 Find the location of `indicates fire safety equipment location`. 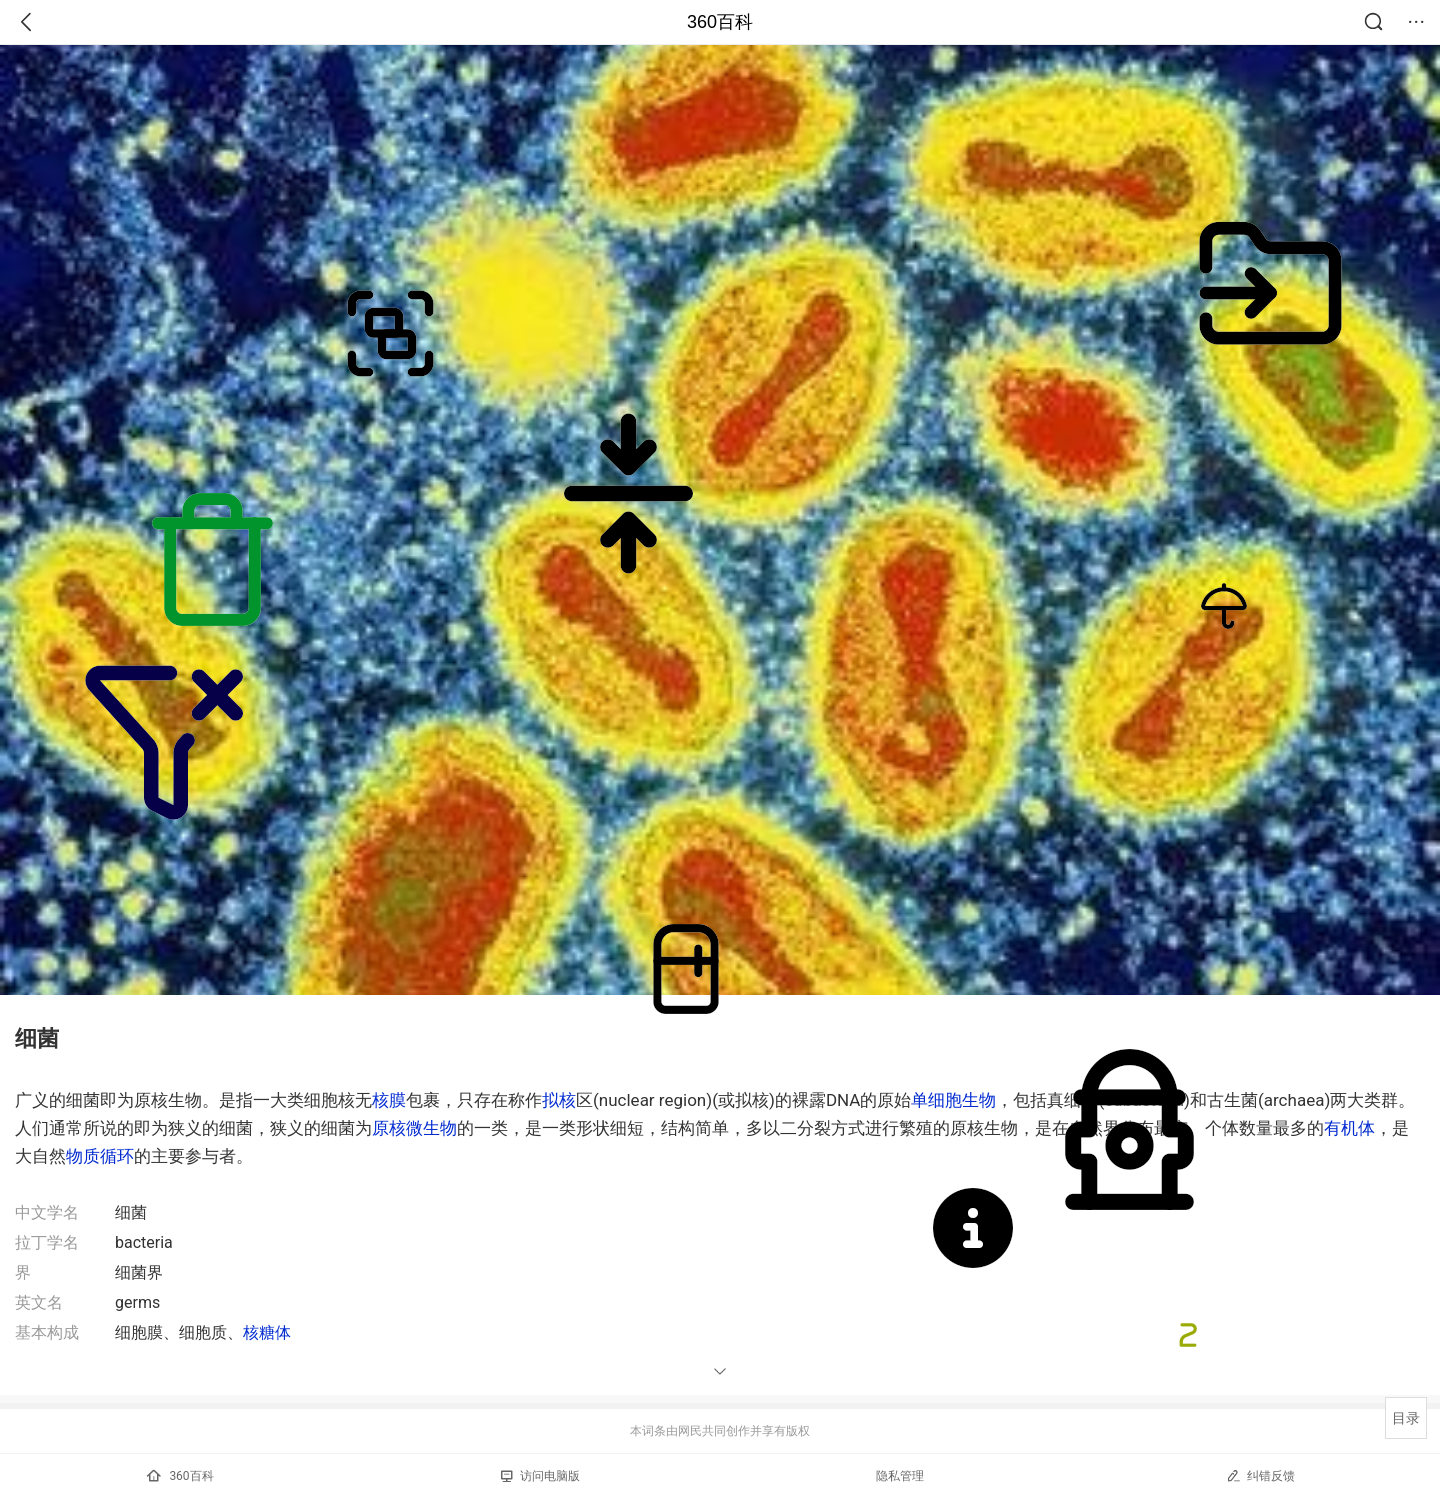

indicates fire safety equipment location is located at coordinates (1129, 1129).